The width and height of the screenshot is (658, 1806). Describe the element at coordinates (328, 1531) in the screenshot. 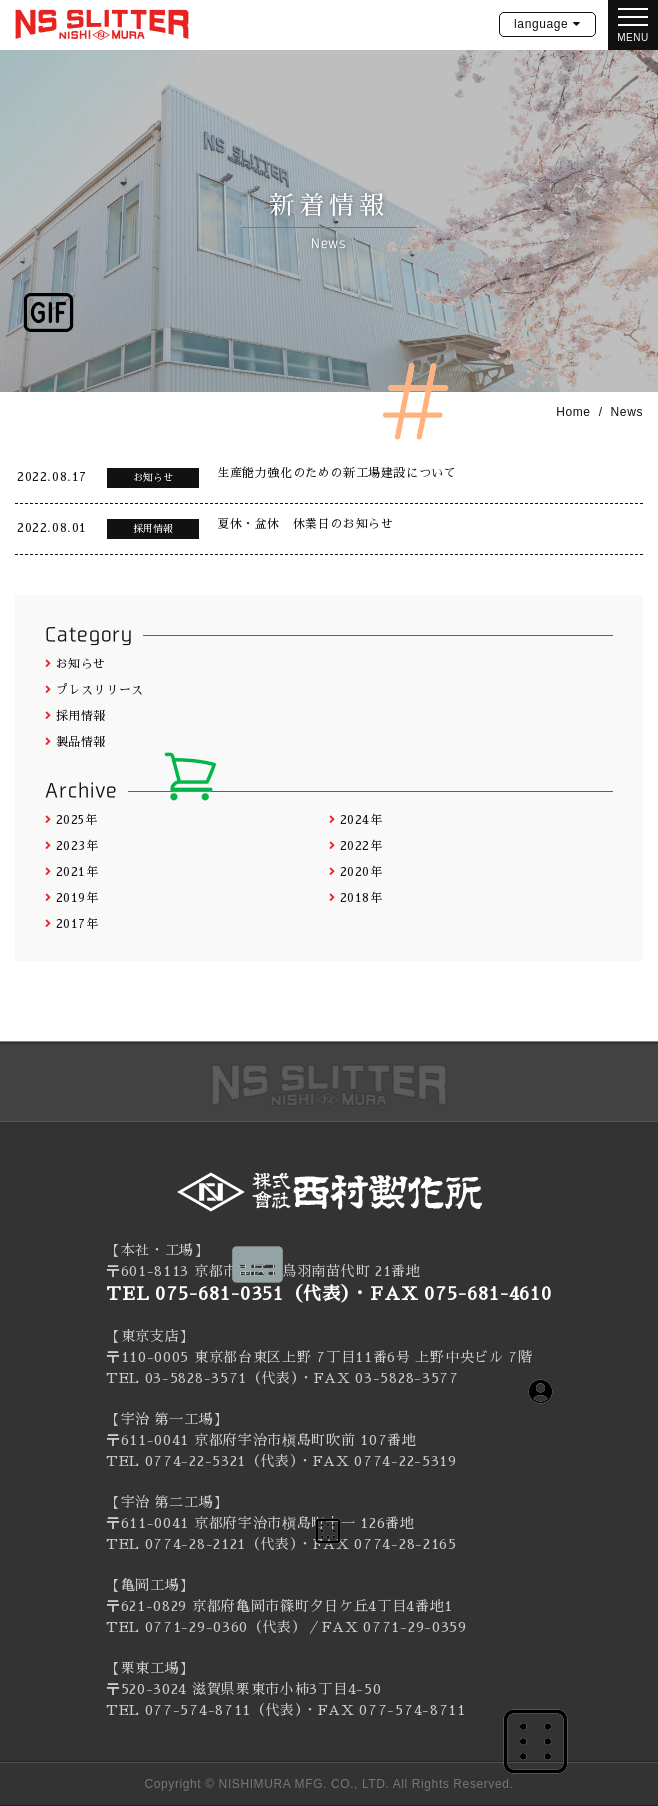

I see `adjust padding or spacing within a container` at that location.